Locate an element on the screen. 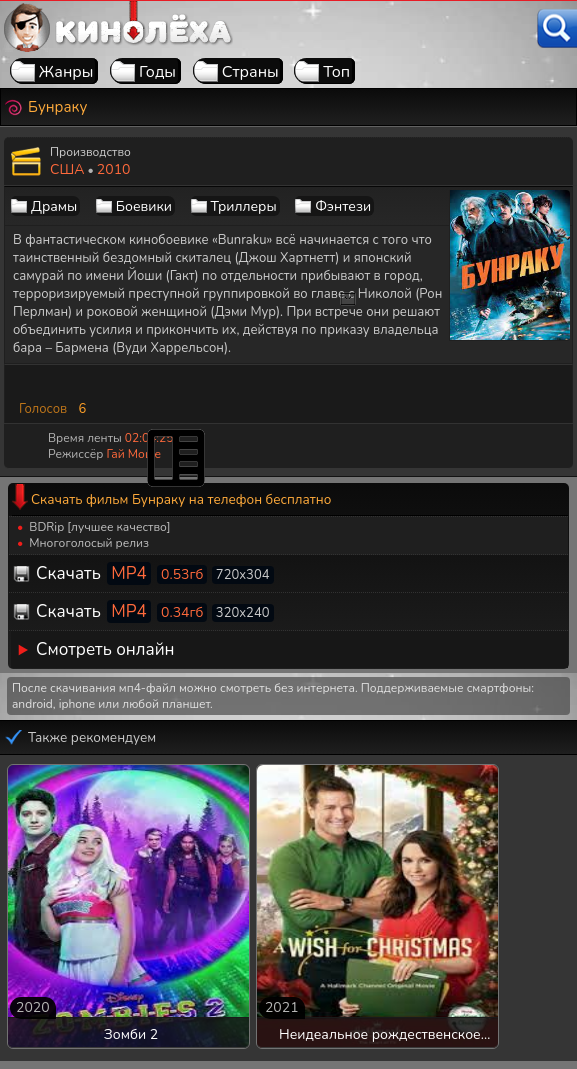 The height and width of the screenshot is (1069, 577). view your shopping bag is located at coordinates (348, 299).